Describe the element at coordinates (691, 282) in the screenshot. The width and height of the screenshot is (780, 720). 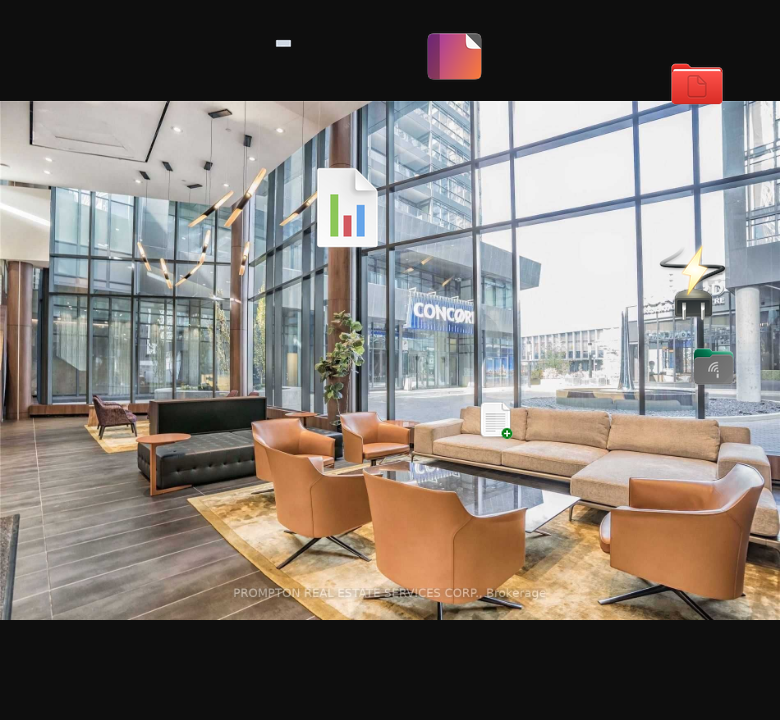
I see `indicates device is connected to power adapter` at that location.